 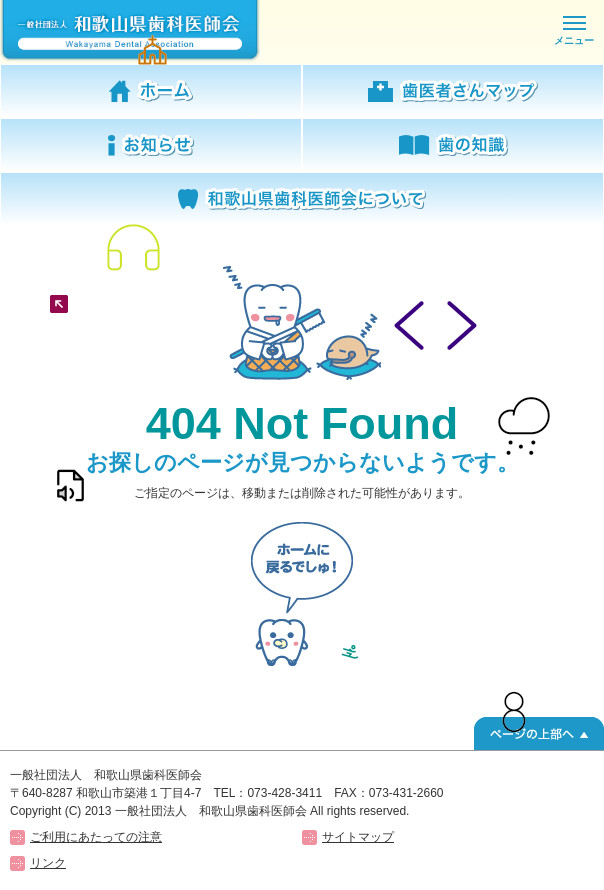 I want to click on indicates the number eight in a list or ranking, so click(x=514, y=712).